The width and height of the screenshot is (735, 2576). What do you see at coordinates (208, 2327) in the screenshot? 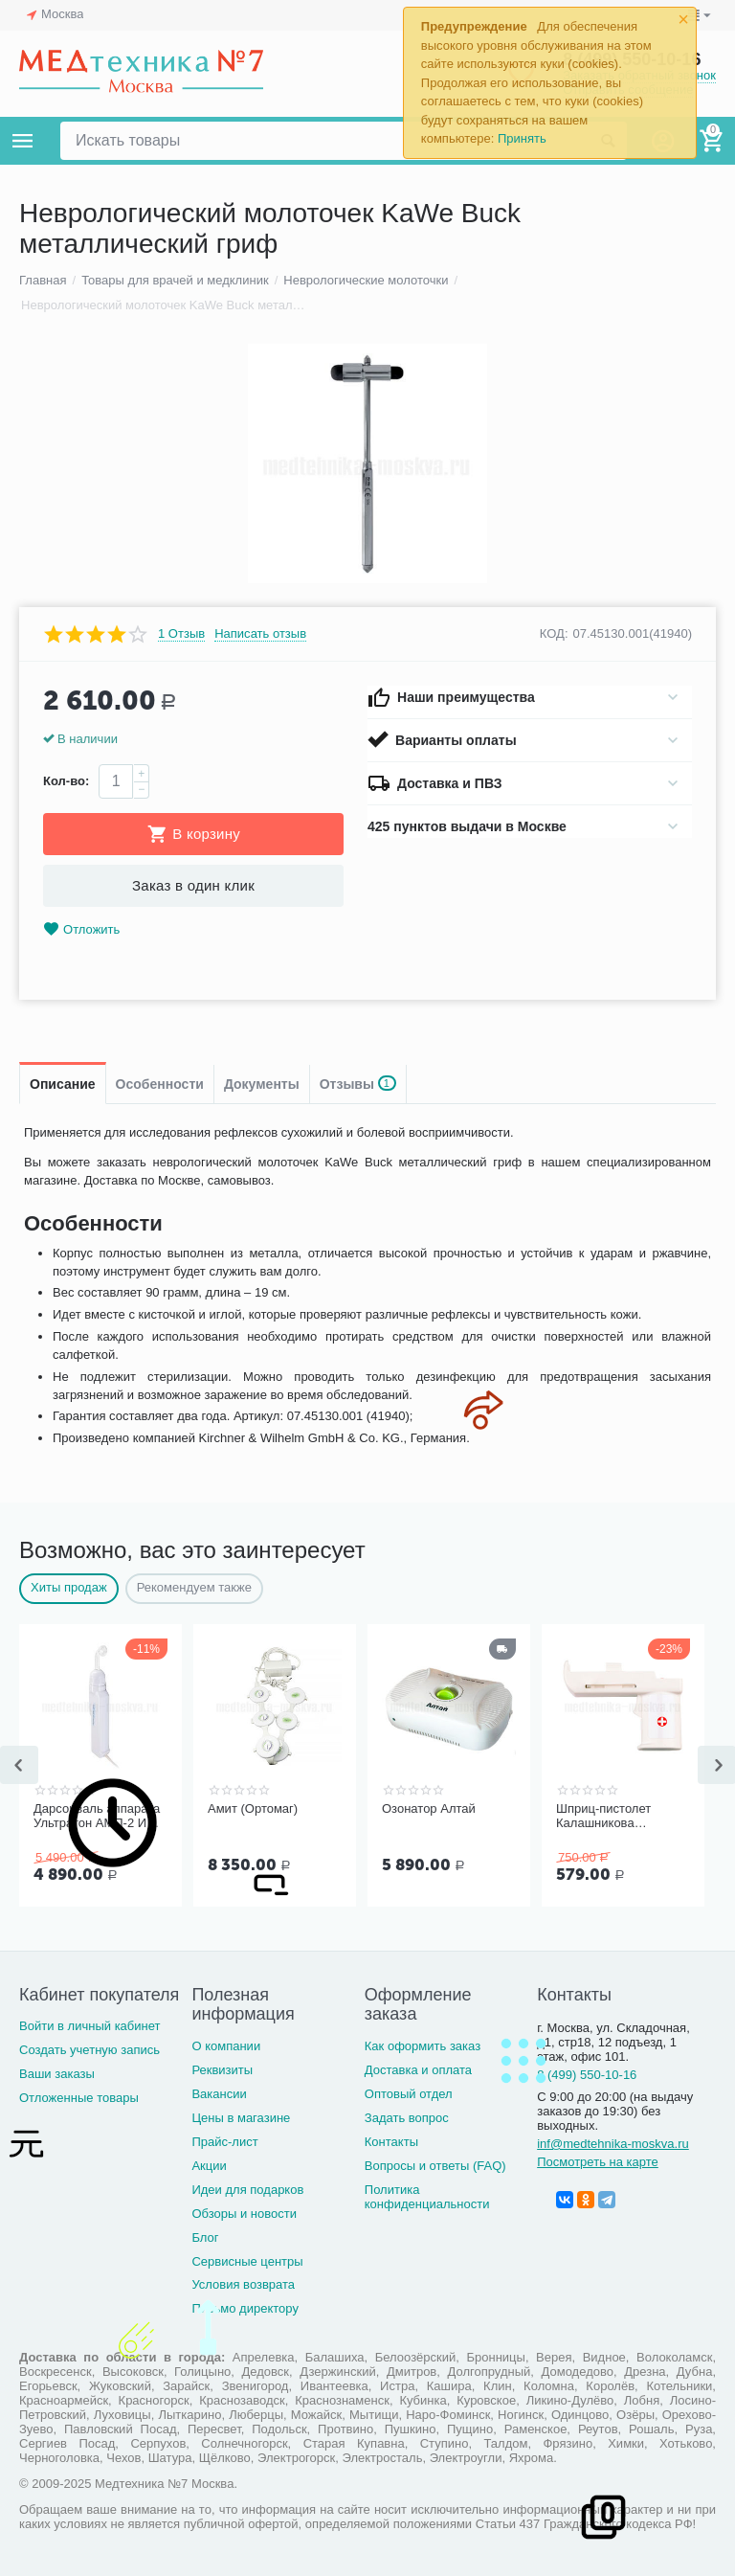
I see `upload a file or content` at bounding box center [208, 2327].